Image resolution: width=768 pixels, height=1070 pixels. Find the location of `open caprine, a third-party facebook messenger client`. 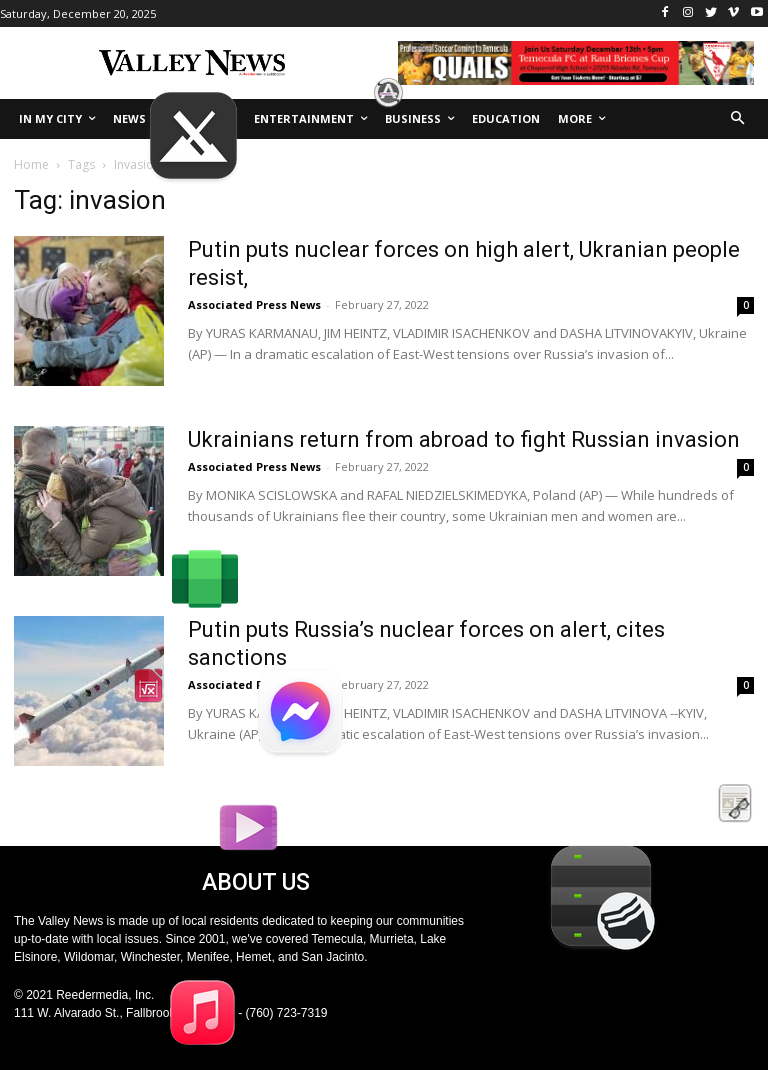

open caprine, a third-party facebook messenger client is located at coordinates (300, 711).